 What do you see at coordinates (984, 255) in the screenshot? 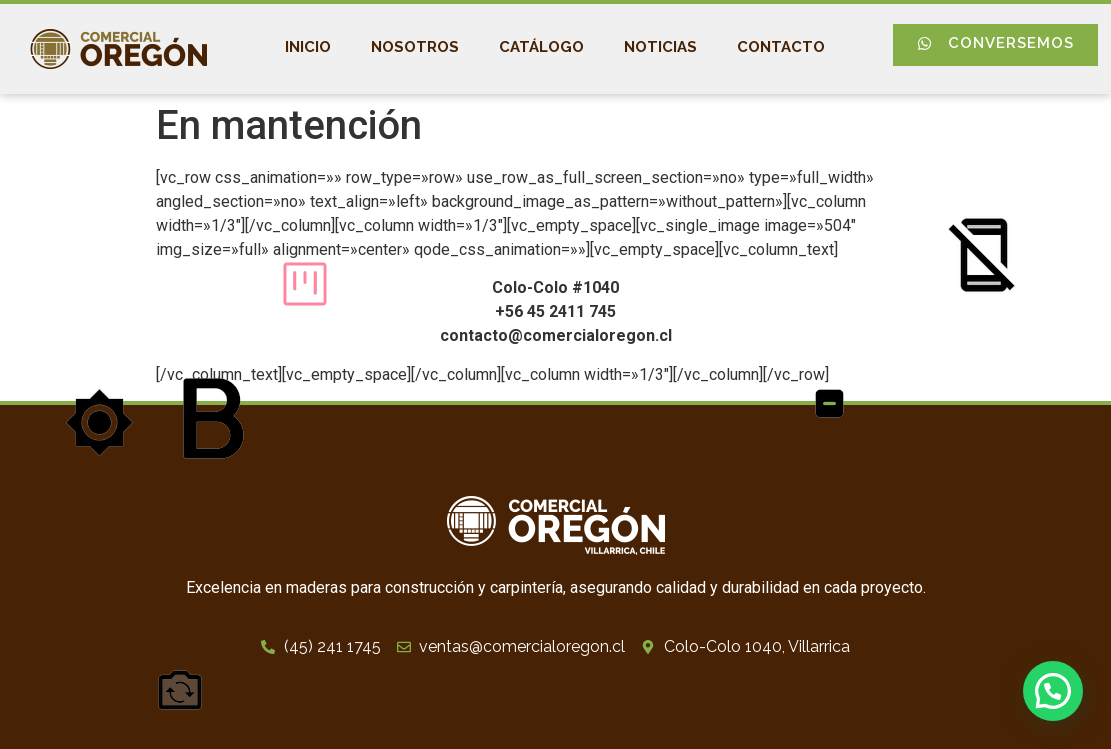
I see `no cell phone service available` at bounding box center [984, 255].